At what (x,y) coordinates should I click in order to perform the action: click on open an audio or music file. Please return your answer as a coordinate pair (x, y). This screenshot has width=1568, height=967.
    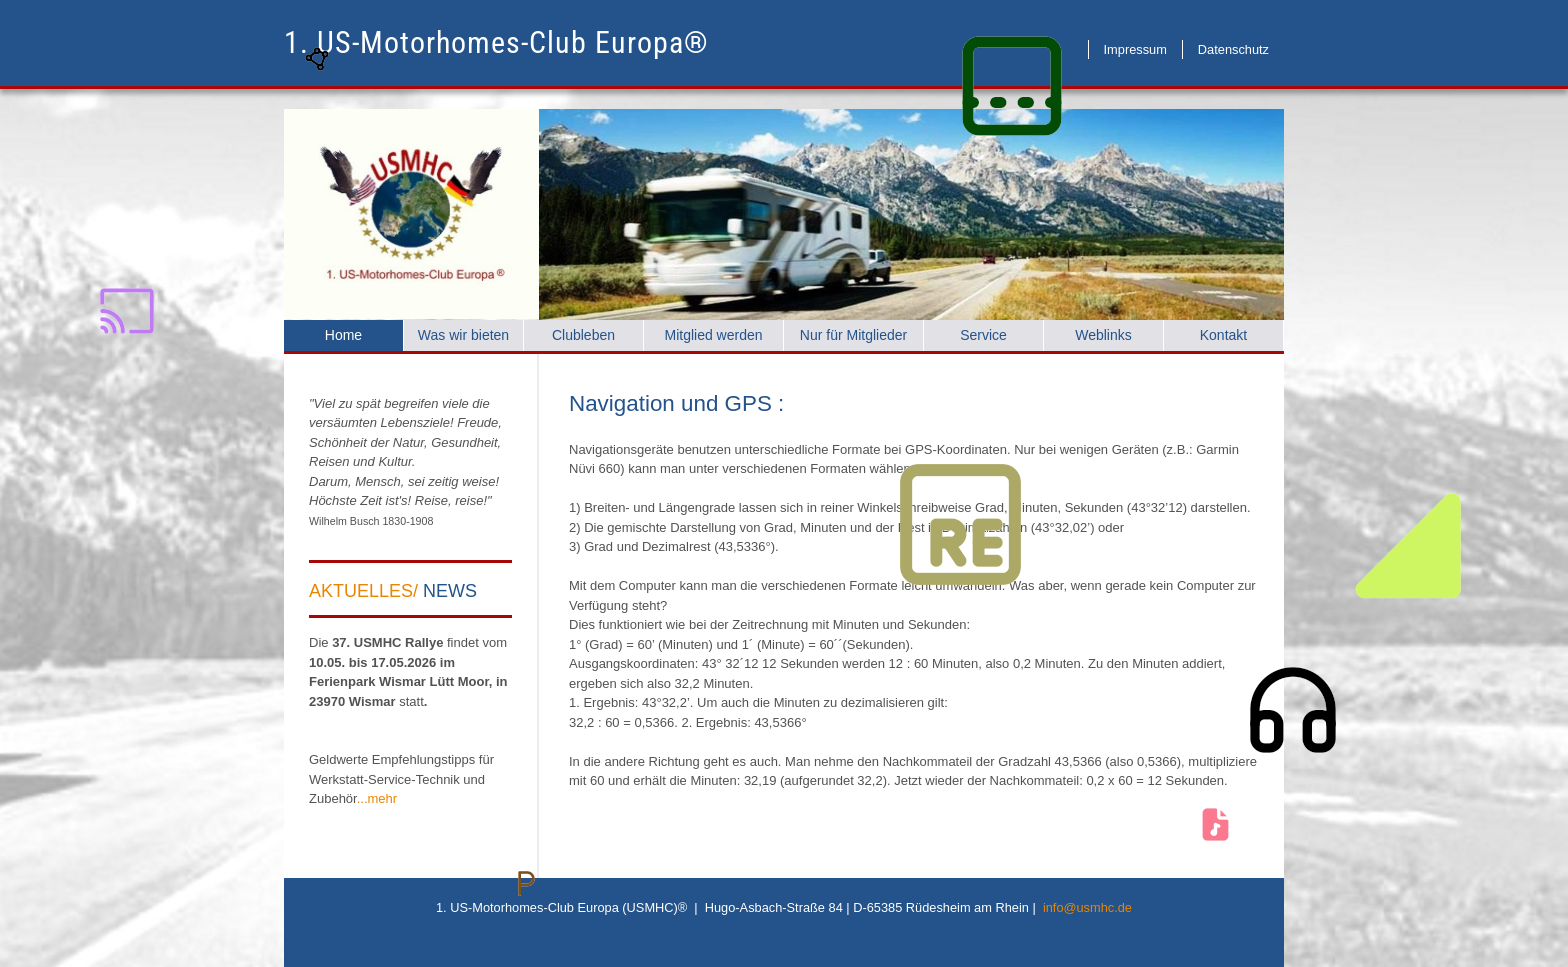
    Looking at the image, I should click on (1215, 824).